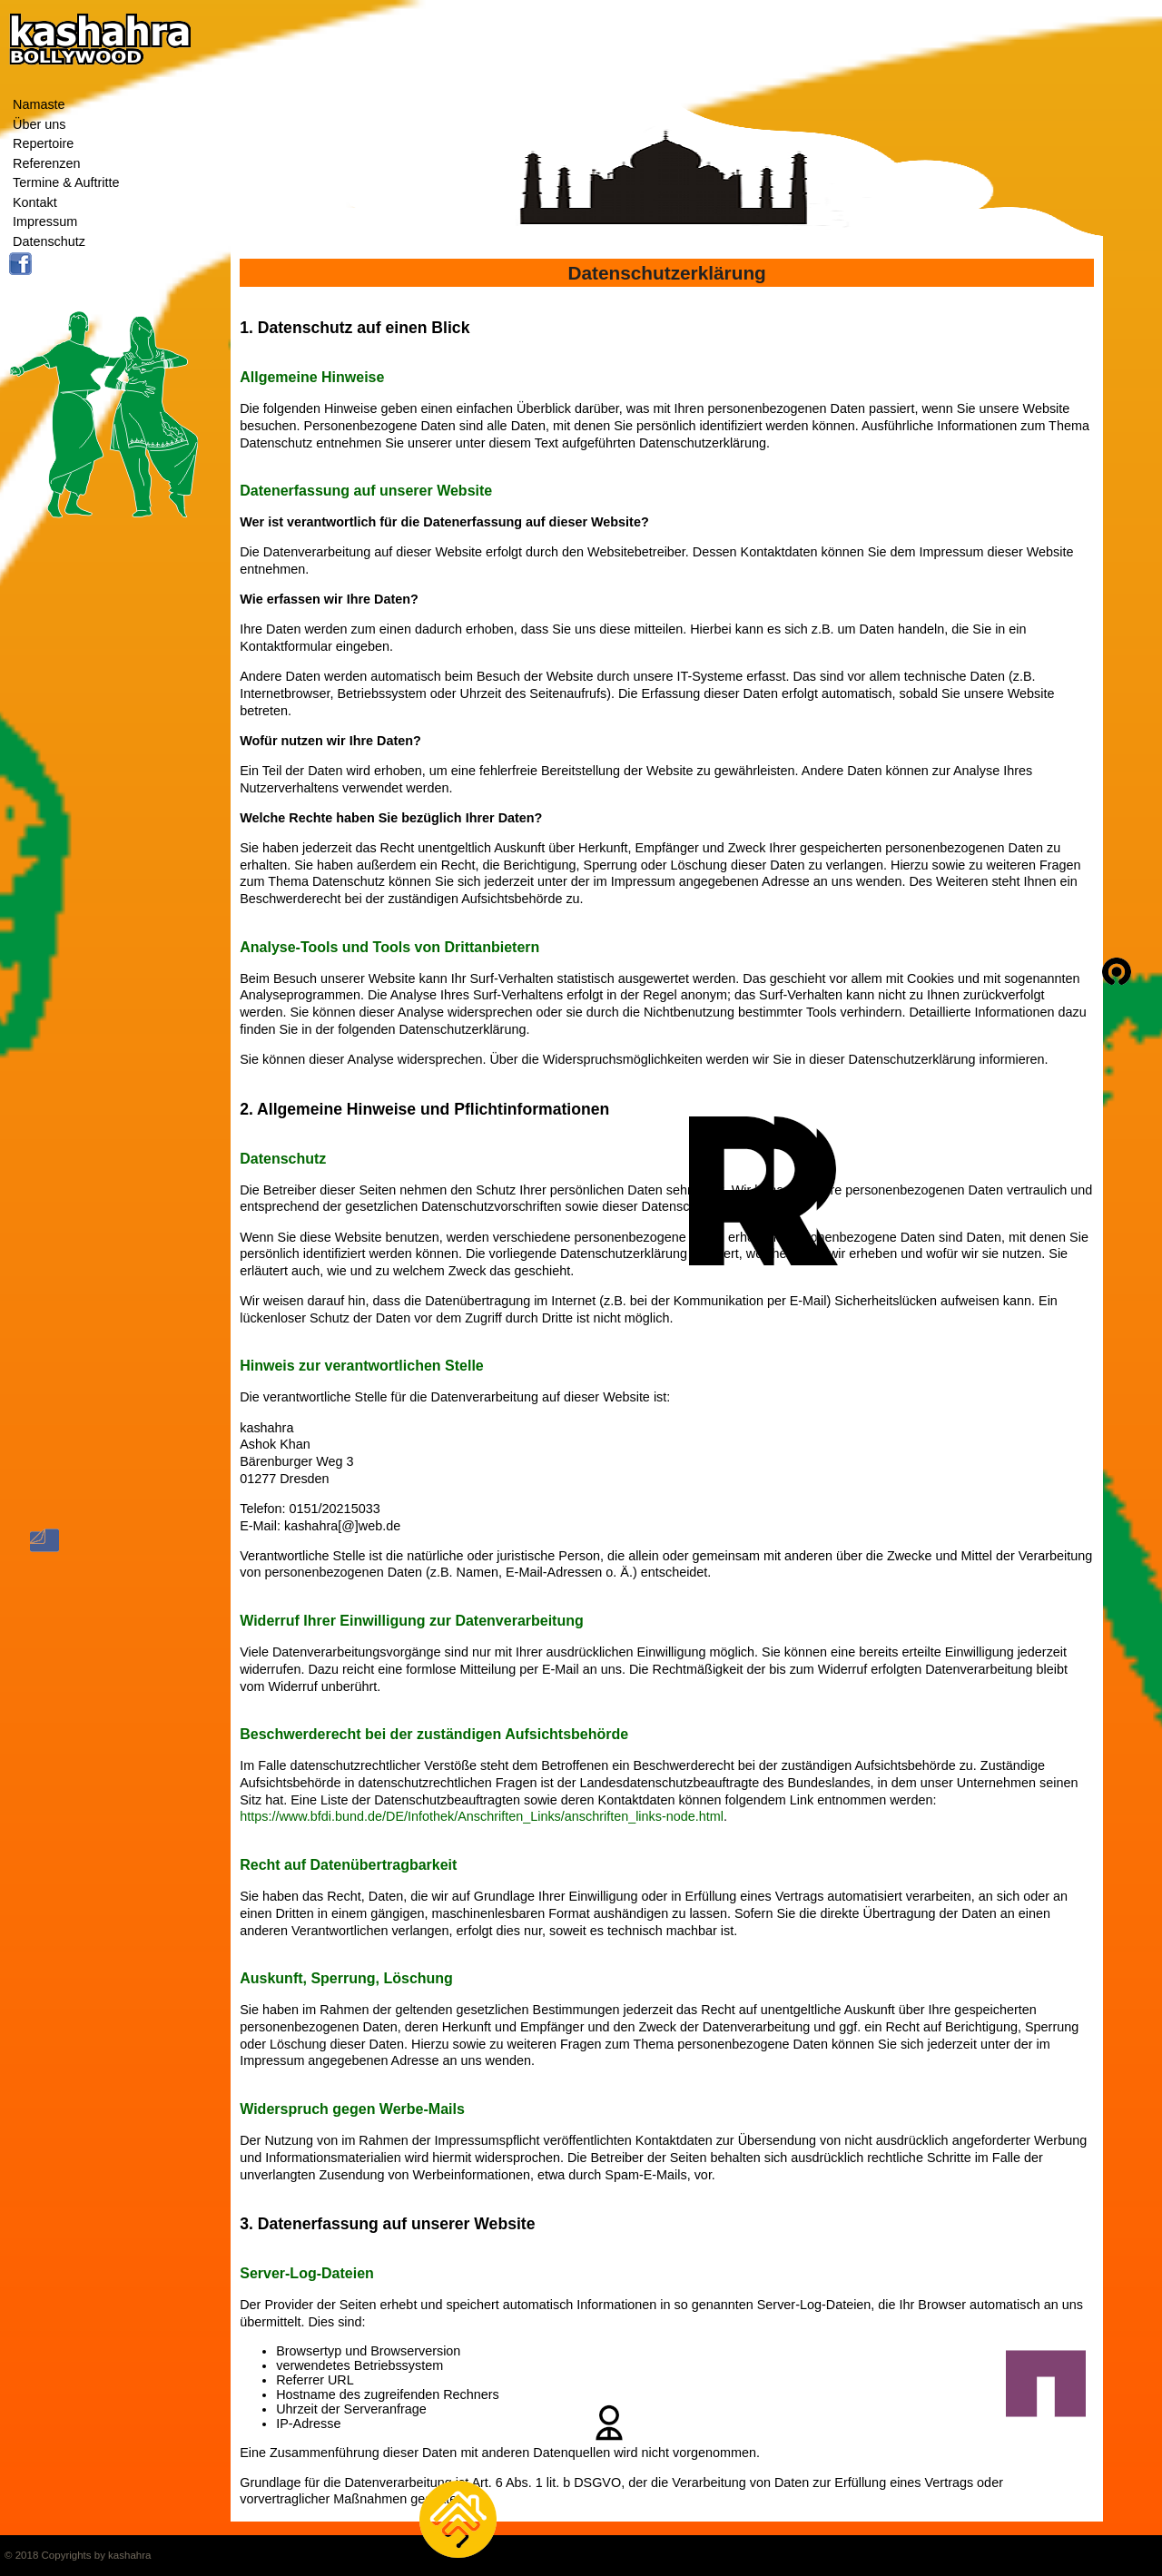  What do you see at coordinates (763, 1191) in the screenshot?
I see `remedy entertainment company logo` at bounding box center [763, 1191].